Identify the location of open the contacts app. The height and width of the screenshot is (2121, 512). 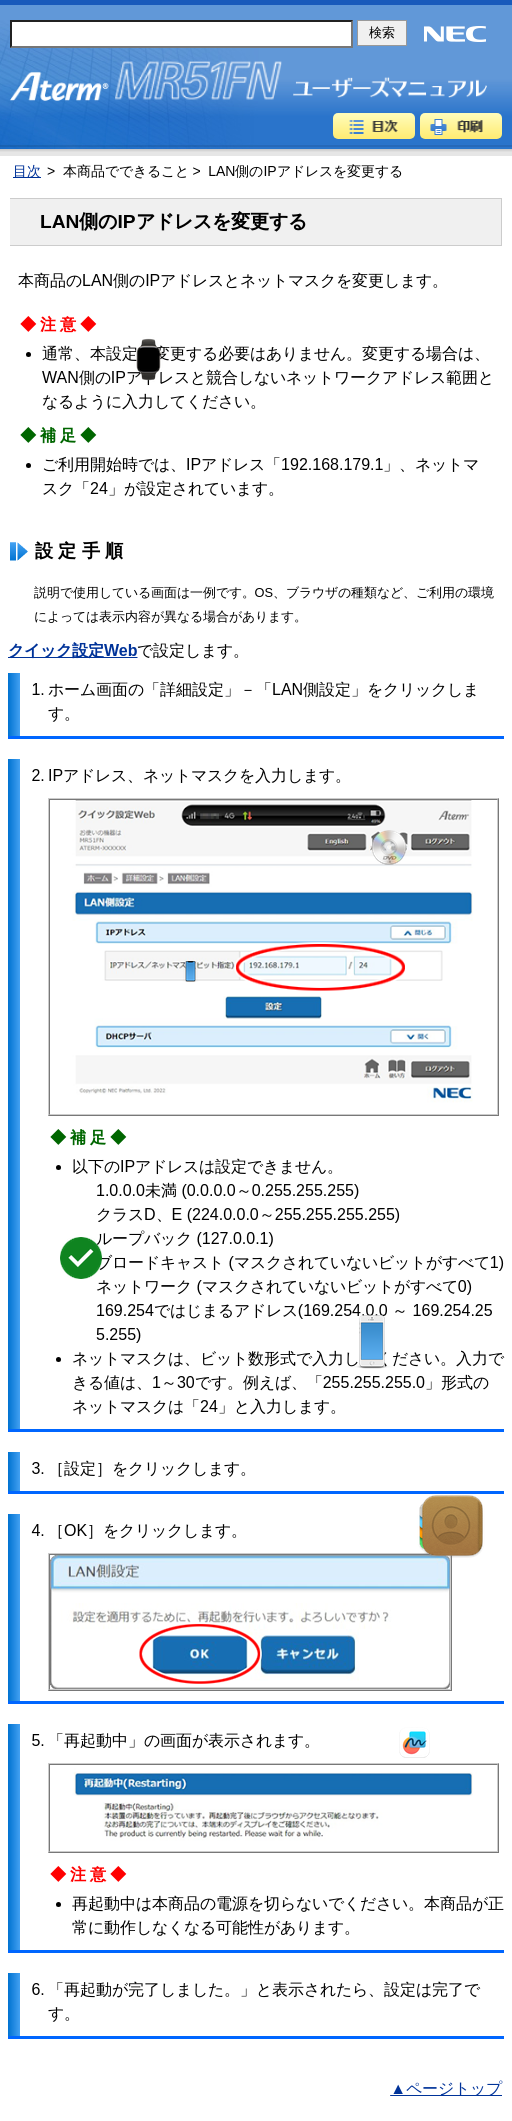
(452, 1525).